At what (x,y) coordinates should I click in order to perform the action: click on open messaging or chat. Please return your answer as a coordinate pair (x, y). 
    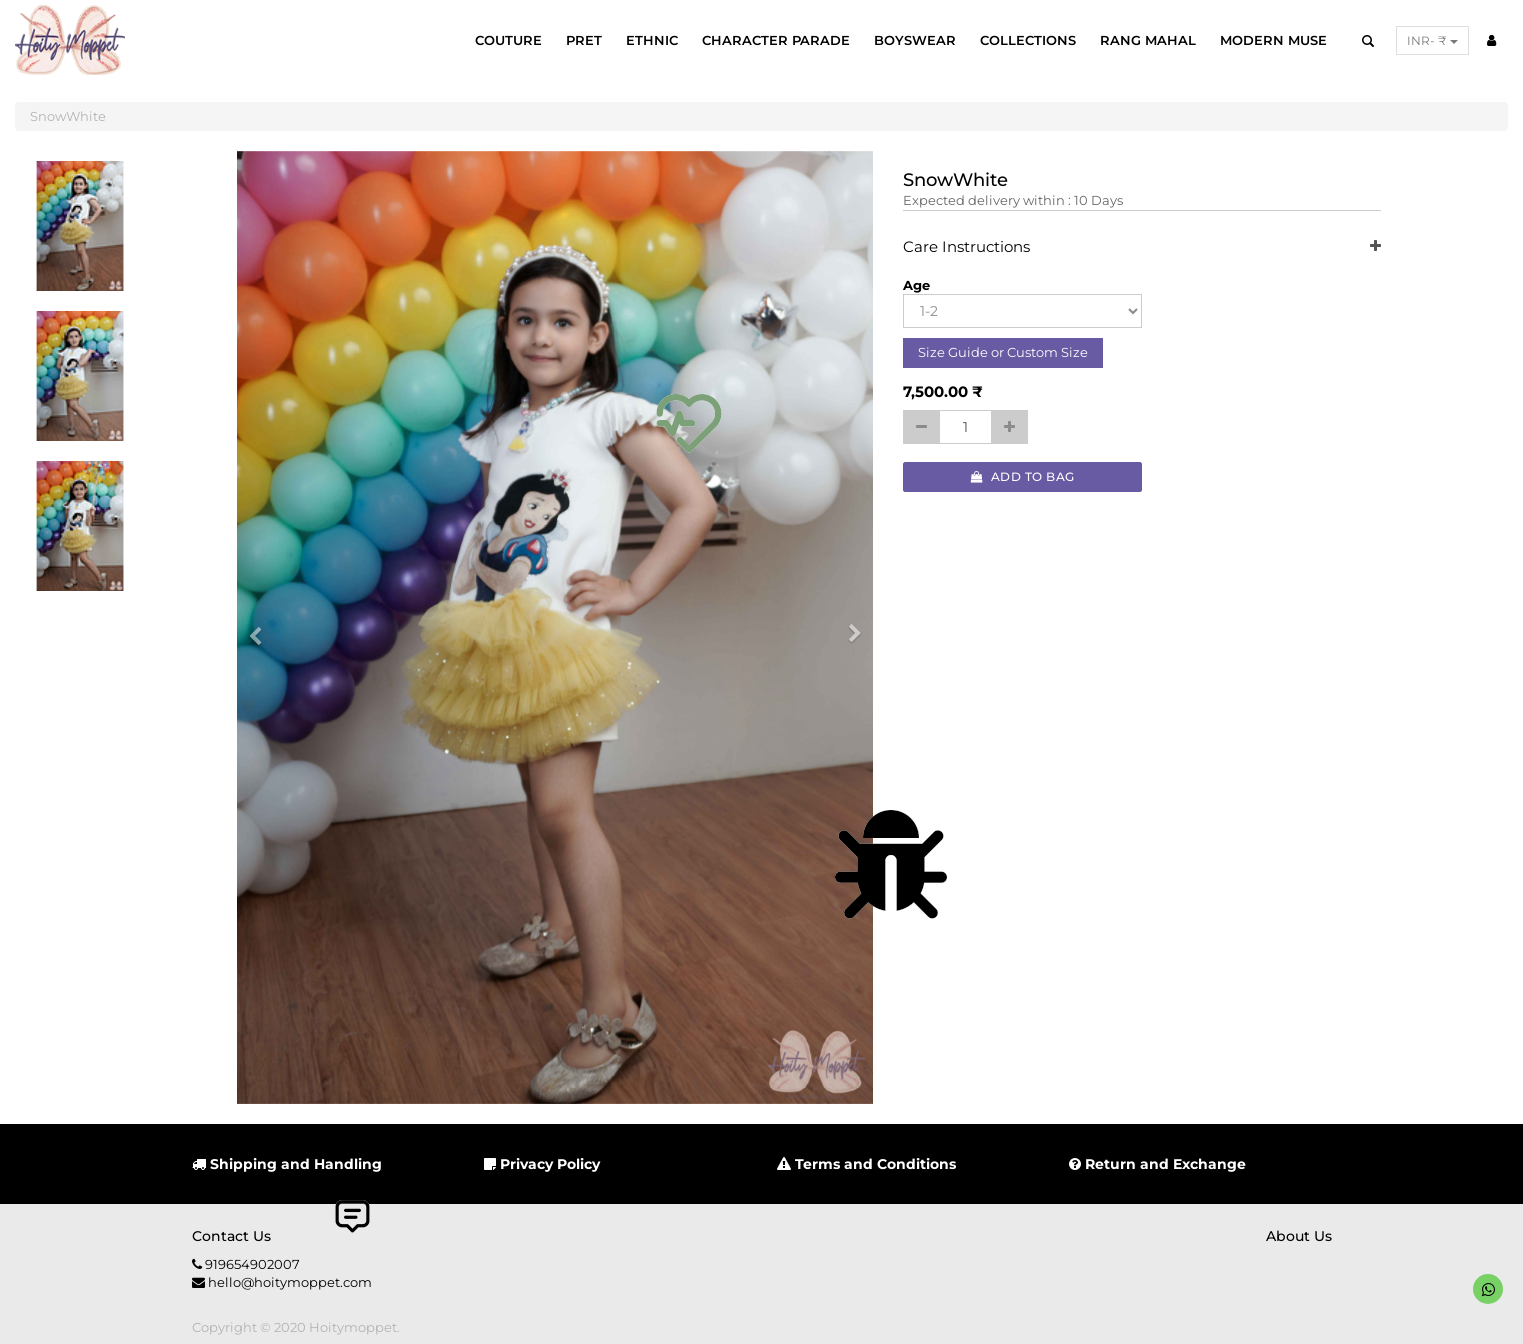
    Looking at the image, I should click on (352, 1215).